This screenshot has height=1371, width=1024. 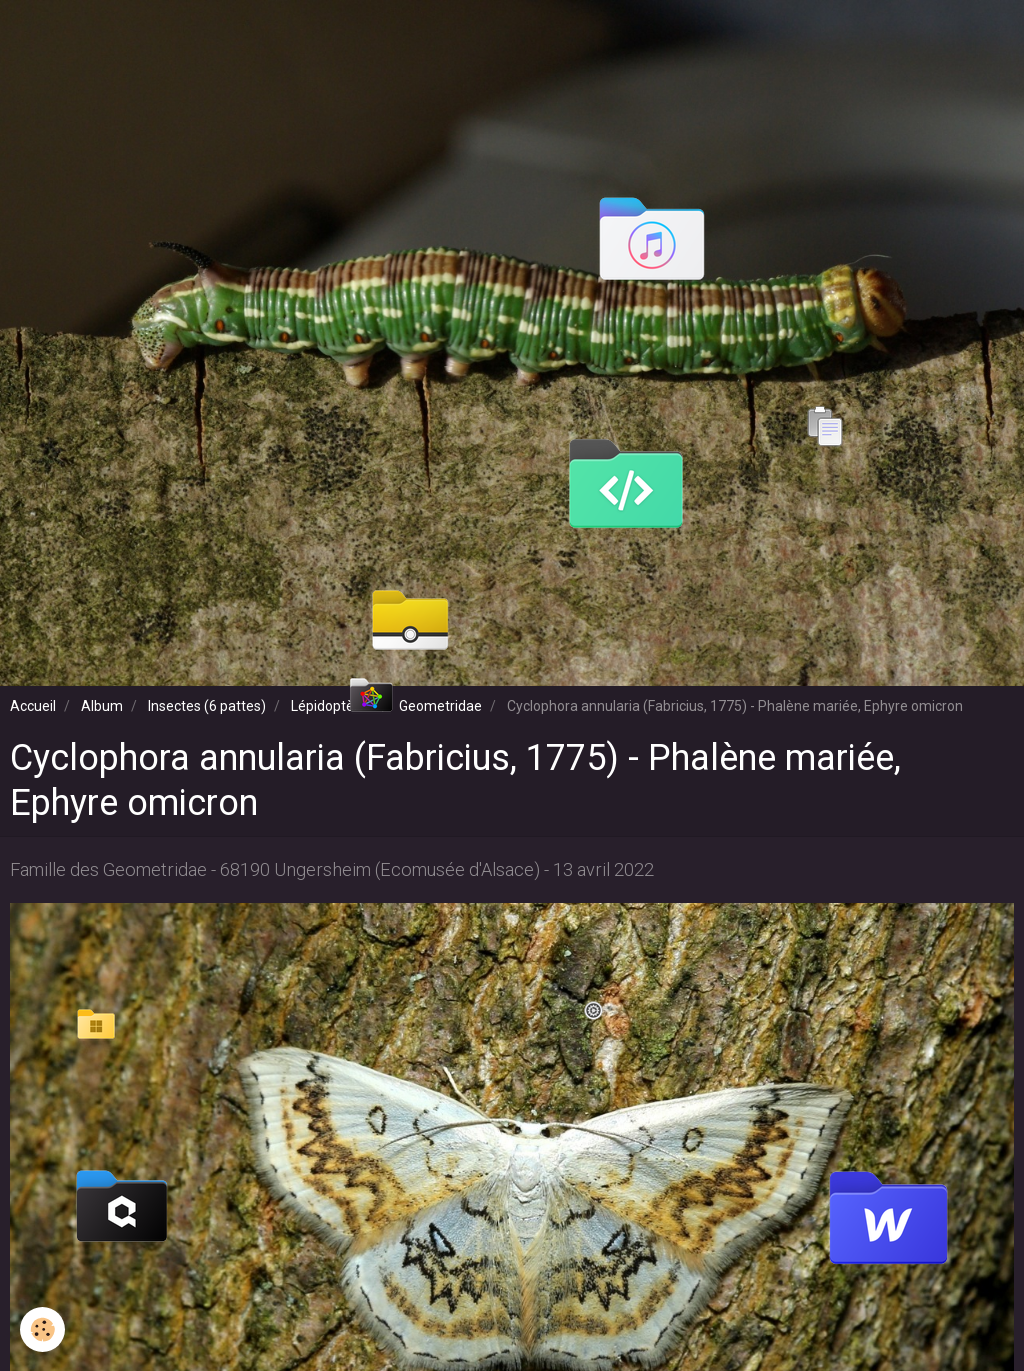 What do you see at coordinates (121, 1208) in the screenshot?
I see `open quixel assets folder` at bounding box center [121, 1208].